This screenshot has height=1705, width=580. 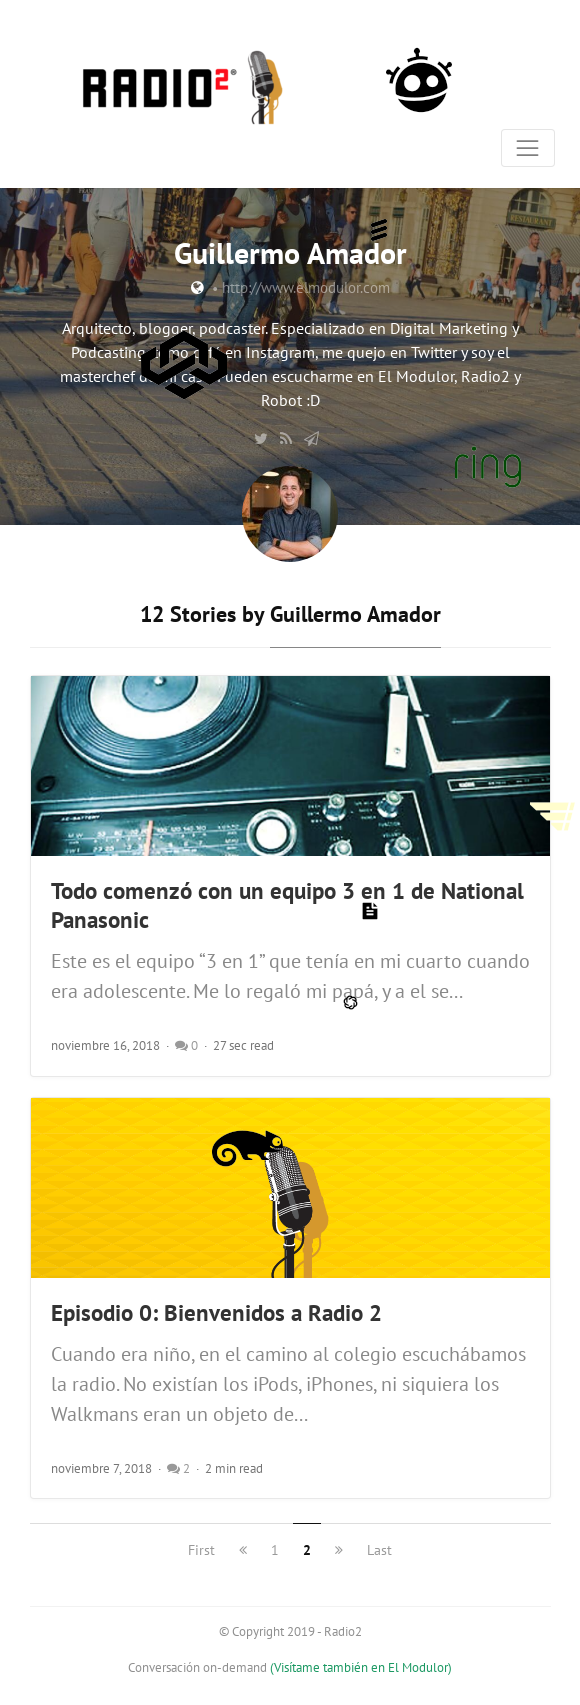 I want to click on ericsson brand logo, so click(x=379, y=230).